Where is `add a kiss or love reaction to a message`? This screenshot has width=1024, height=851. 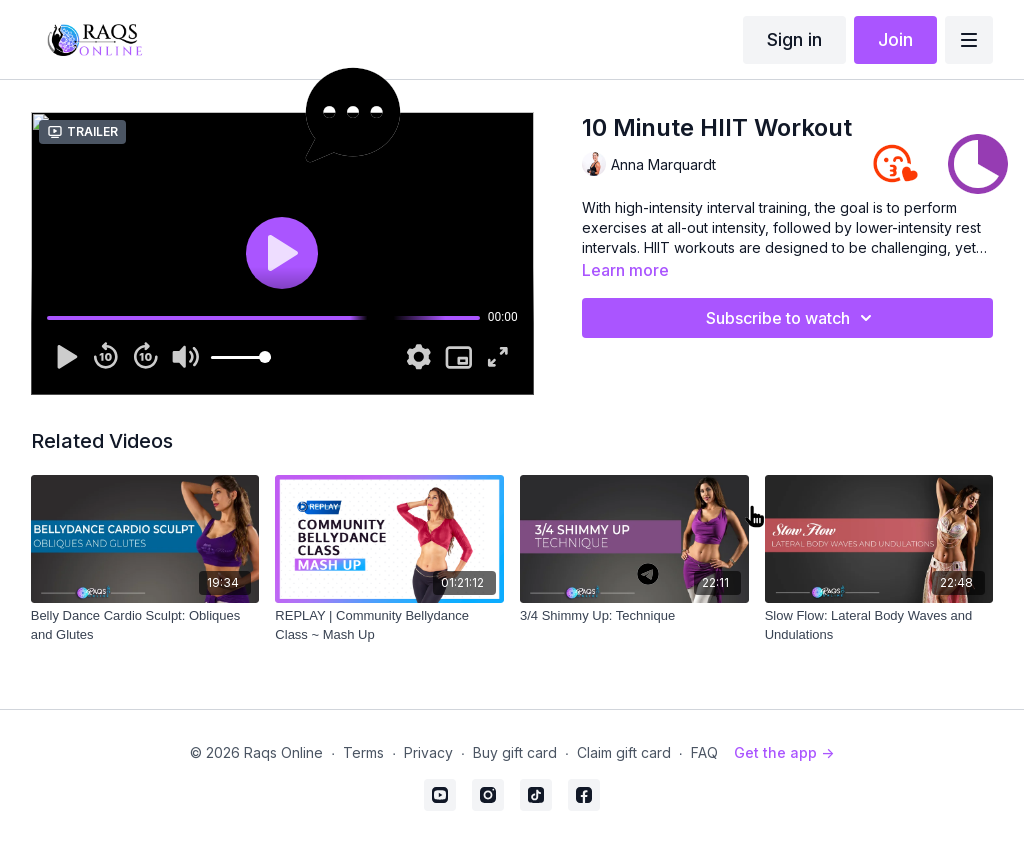
add a kiss or love reaction to a message is located at coordinates (894, 163).